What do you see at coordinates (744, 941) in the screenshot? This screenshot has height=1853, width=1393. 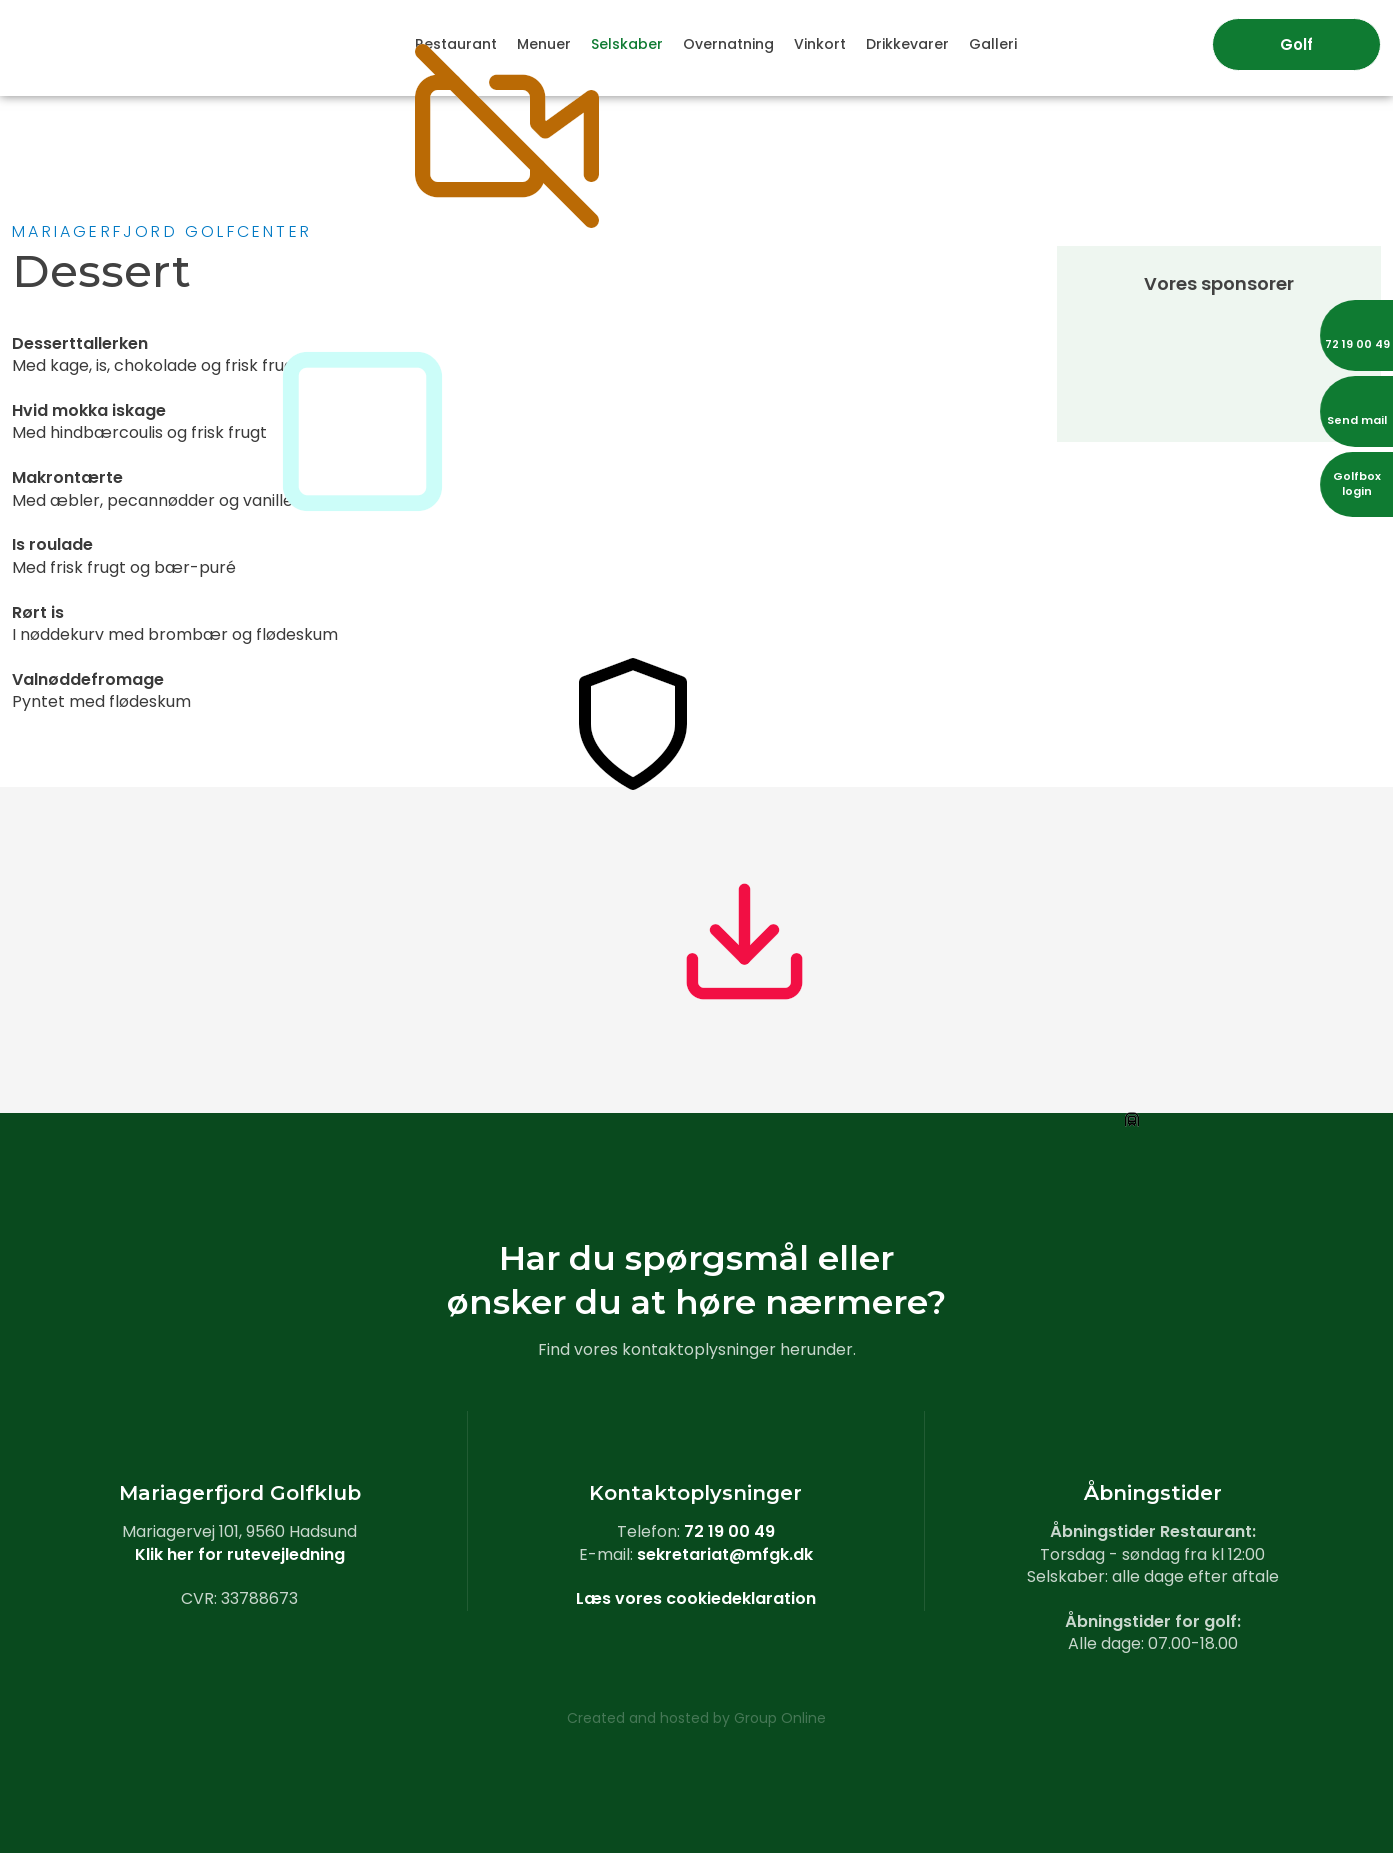 I see `download a file or document` at bounding box center [744, 941].